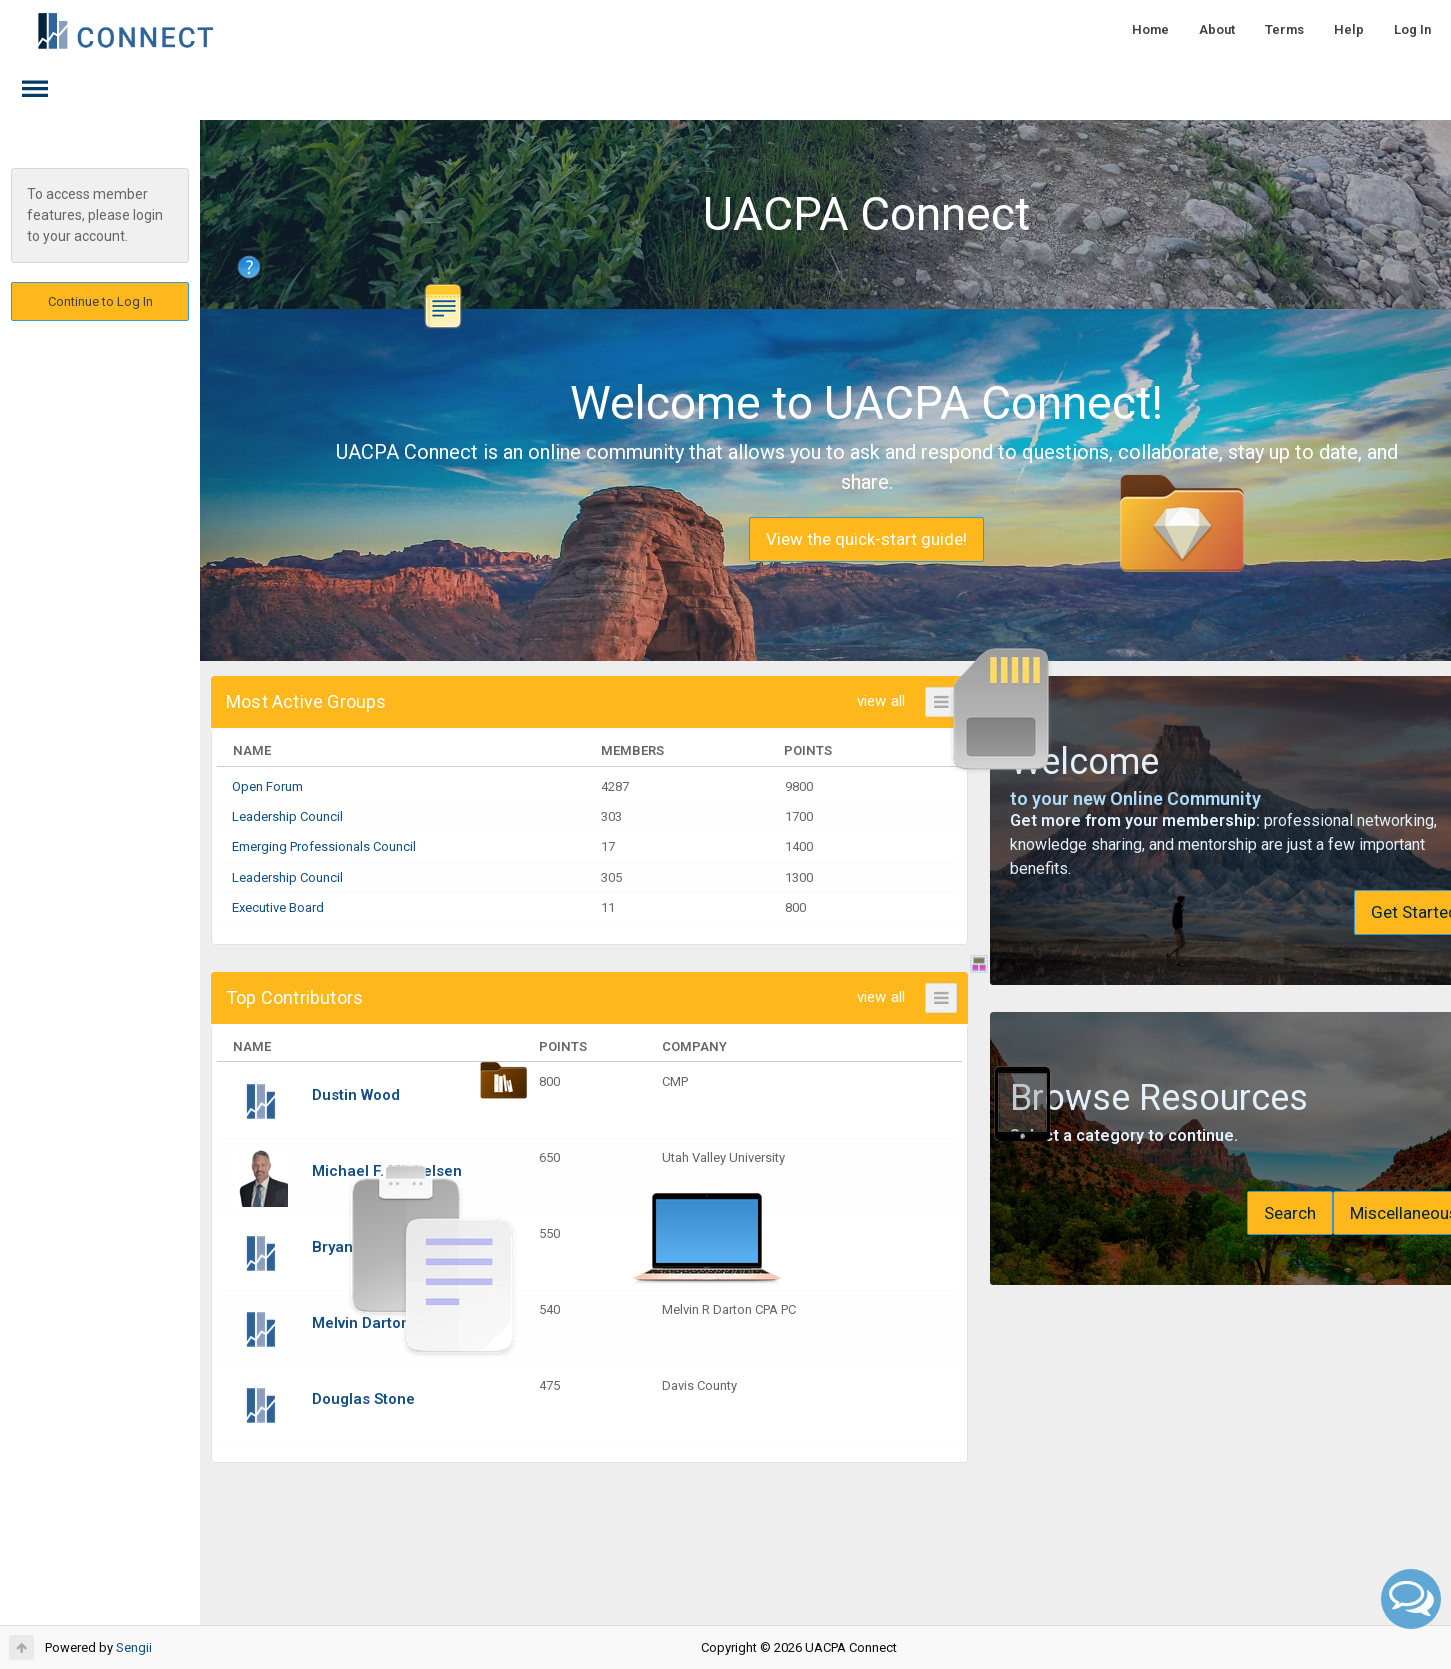  I want to click on represents this macbook in system preferences or device settings, so click(707, 1224).